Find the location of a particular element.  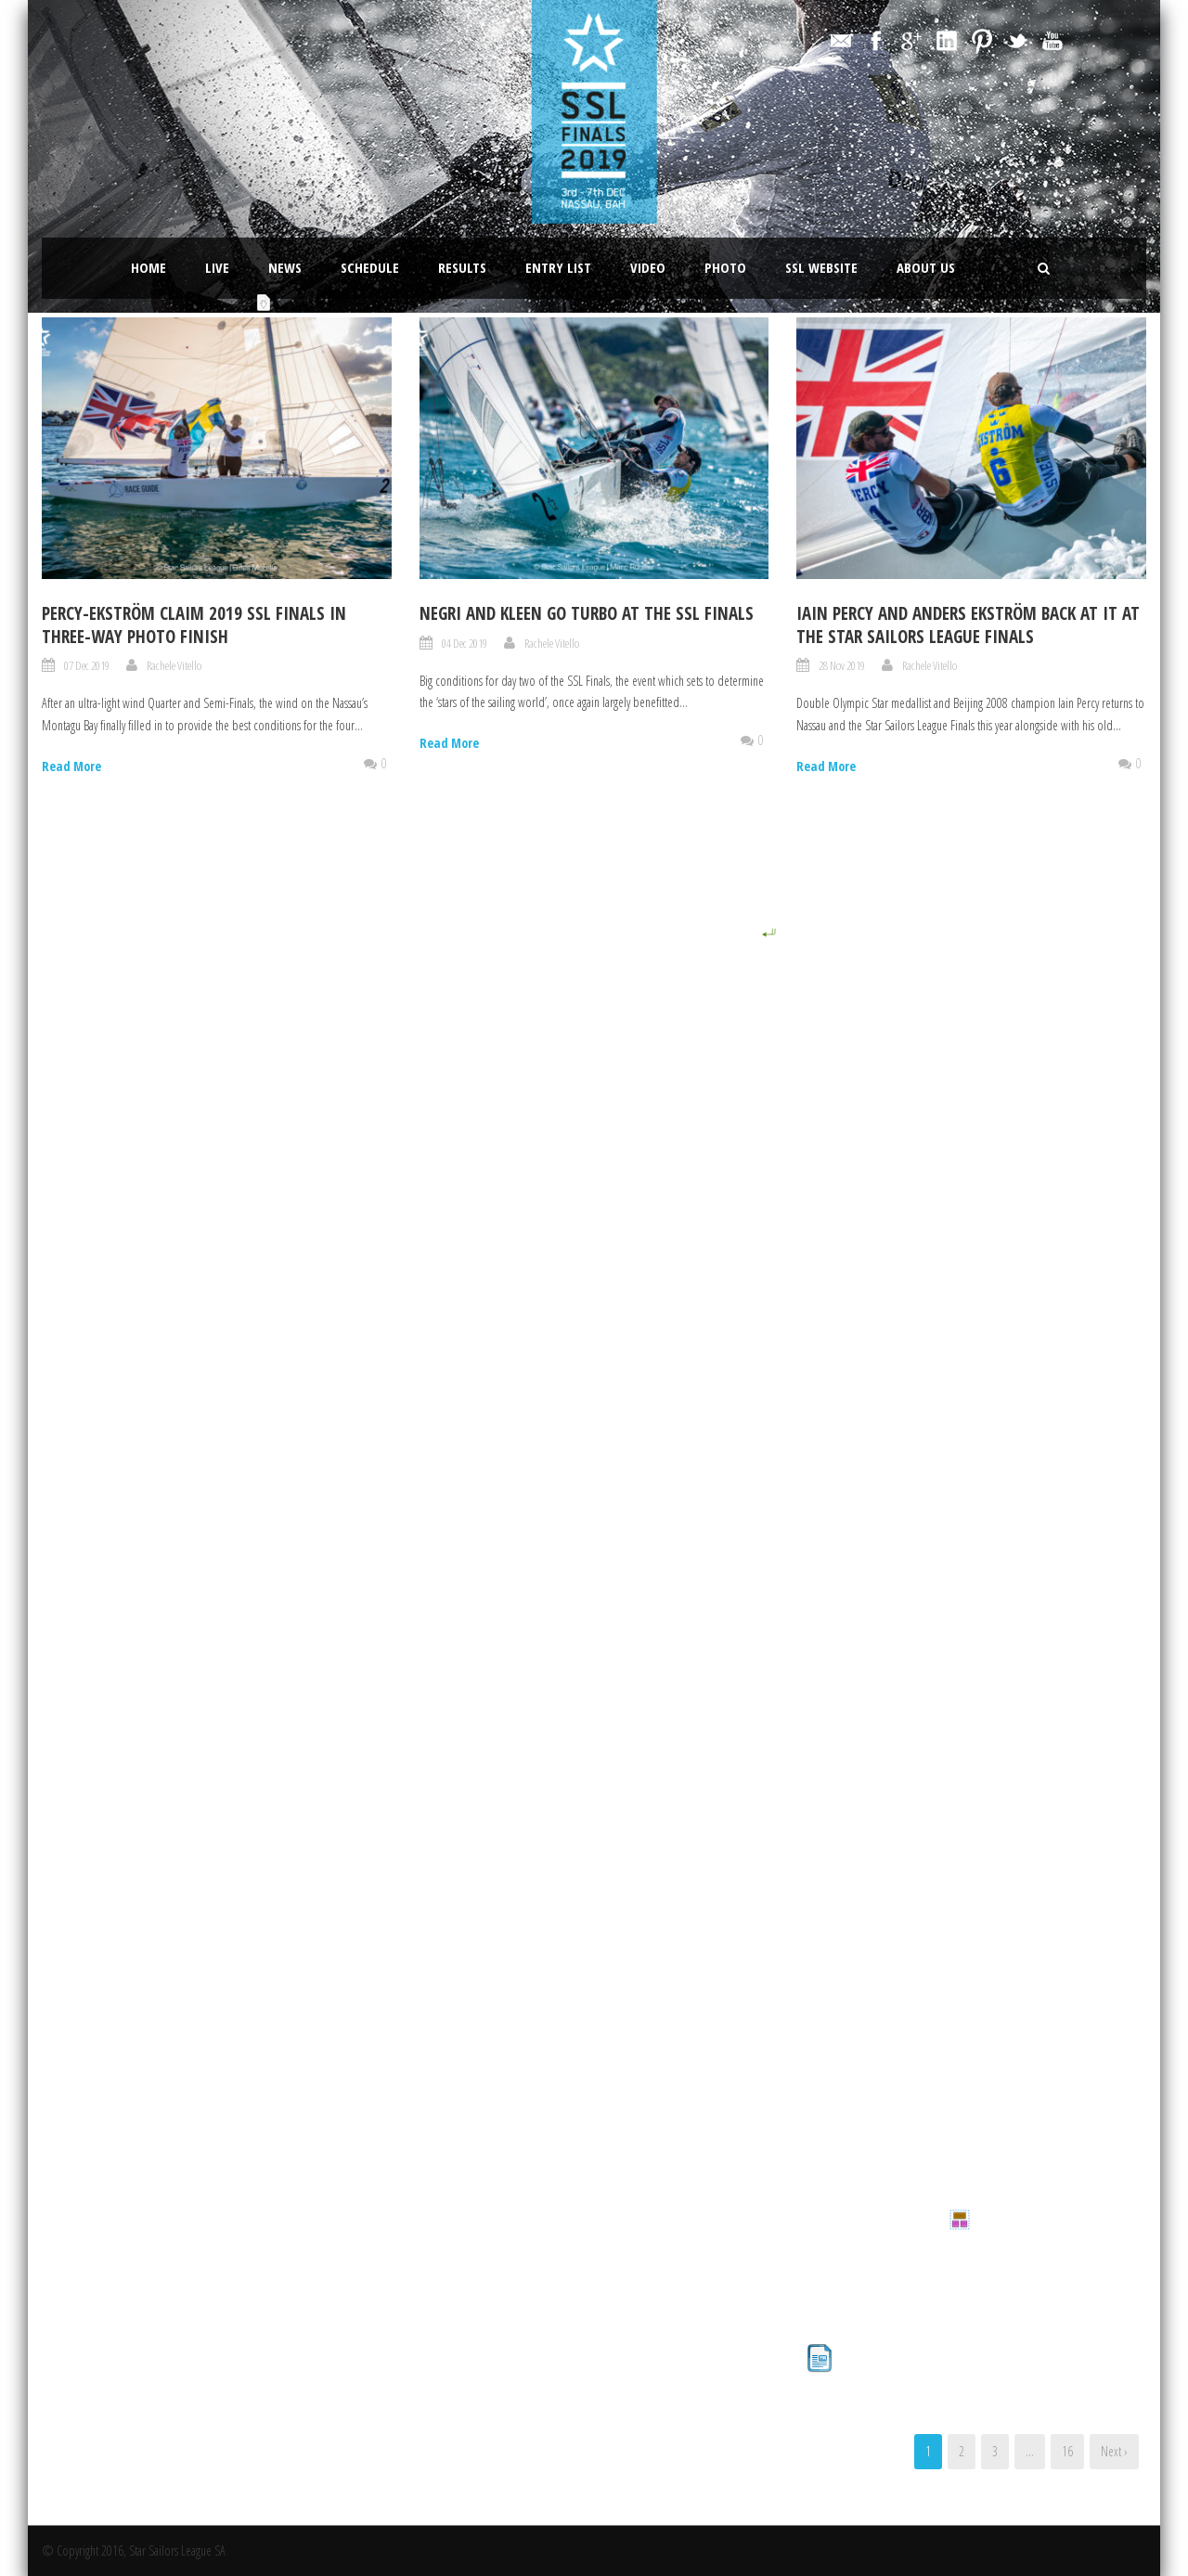

open a libreoffice writer text document is located at coordinates (820, 2358).